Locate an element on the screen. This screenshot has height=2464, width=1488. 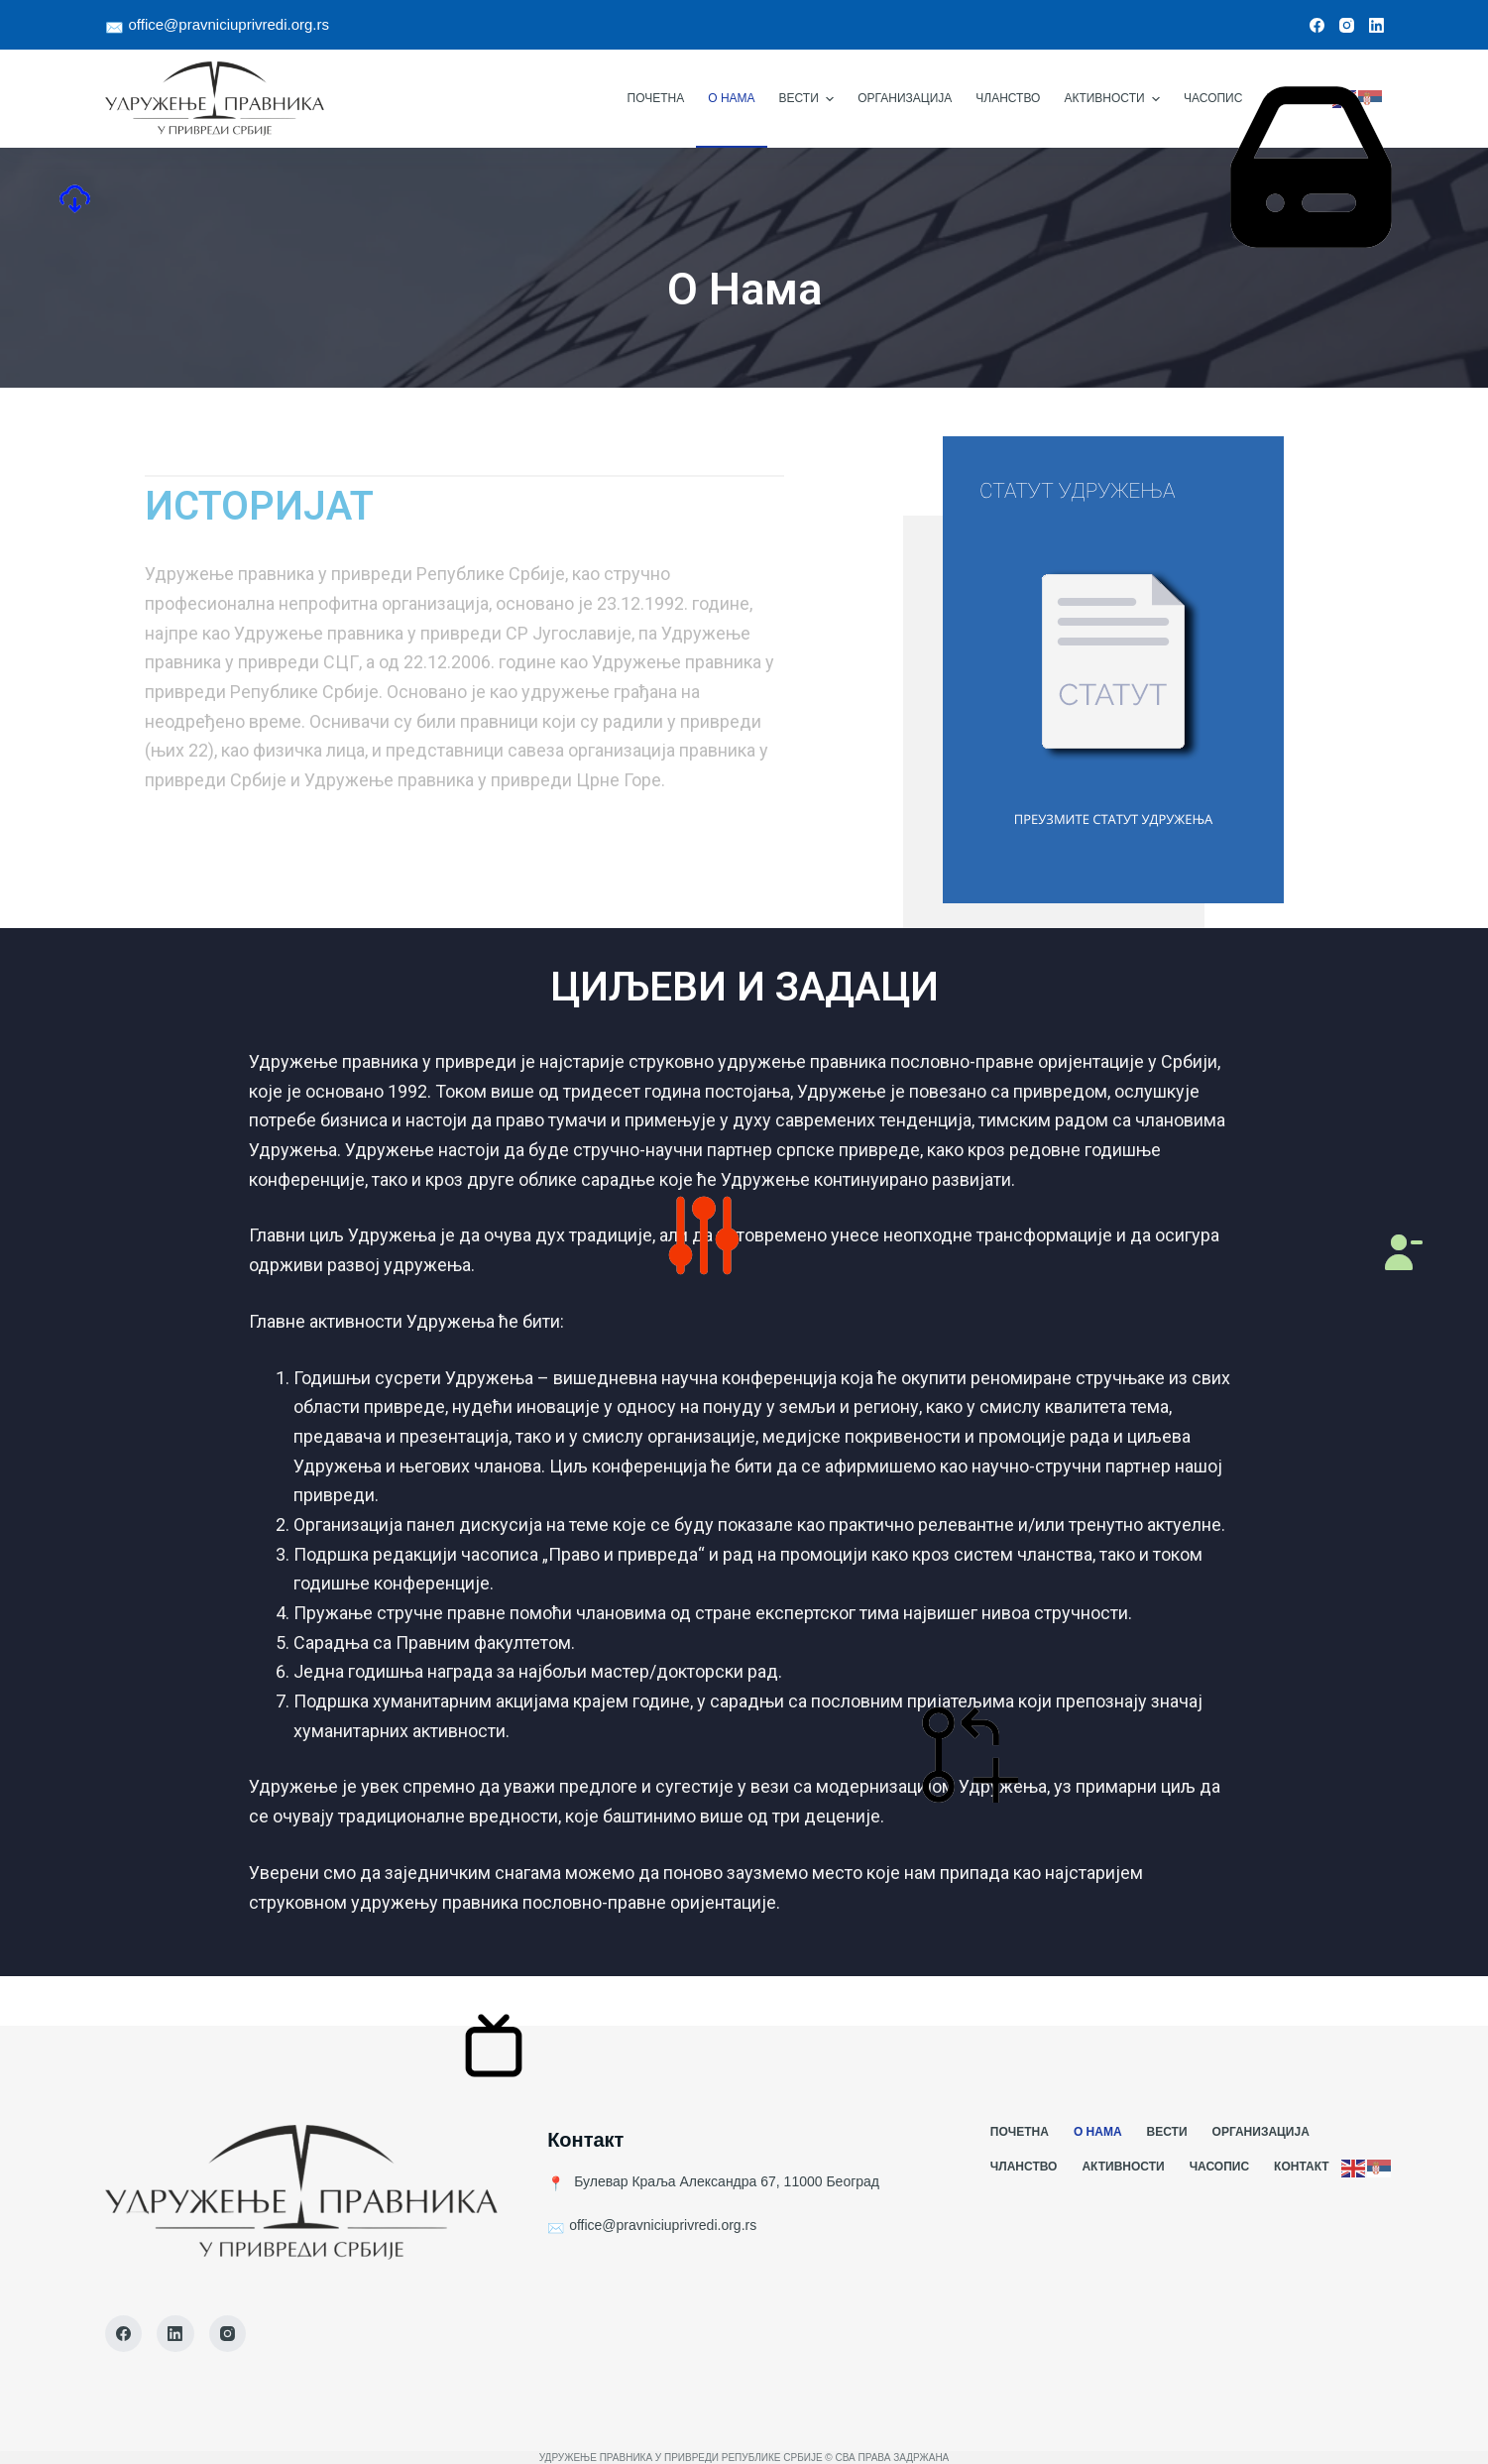
create a new git pull request is located at coordinates (967, 1751).